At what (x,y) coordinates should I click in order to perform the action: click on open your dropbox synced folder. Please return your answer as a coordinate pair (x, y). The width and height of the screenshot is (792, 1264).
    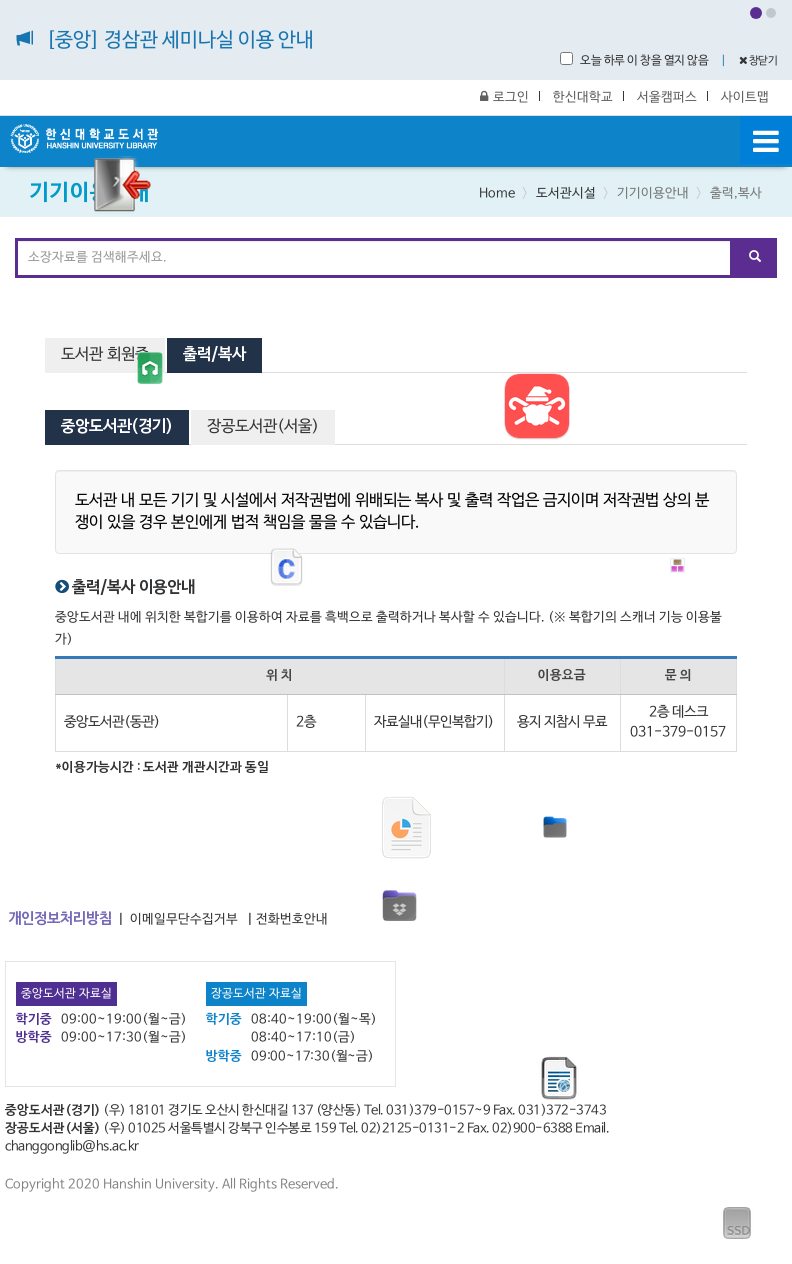
    Looking at the image, I should click on (399, 905).